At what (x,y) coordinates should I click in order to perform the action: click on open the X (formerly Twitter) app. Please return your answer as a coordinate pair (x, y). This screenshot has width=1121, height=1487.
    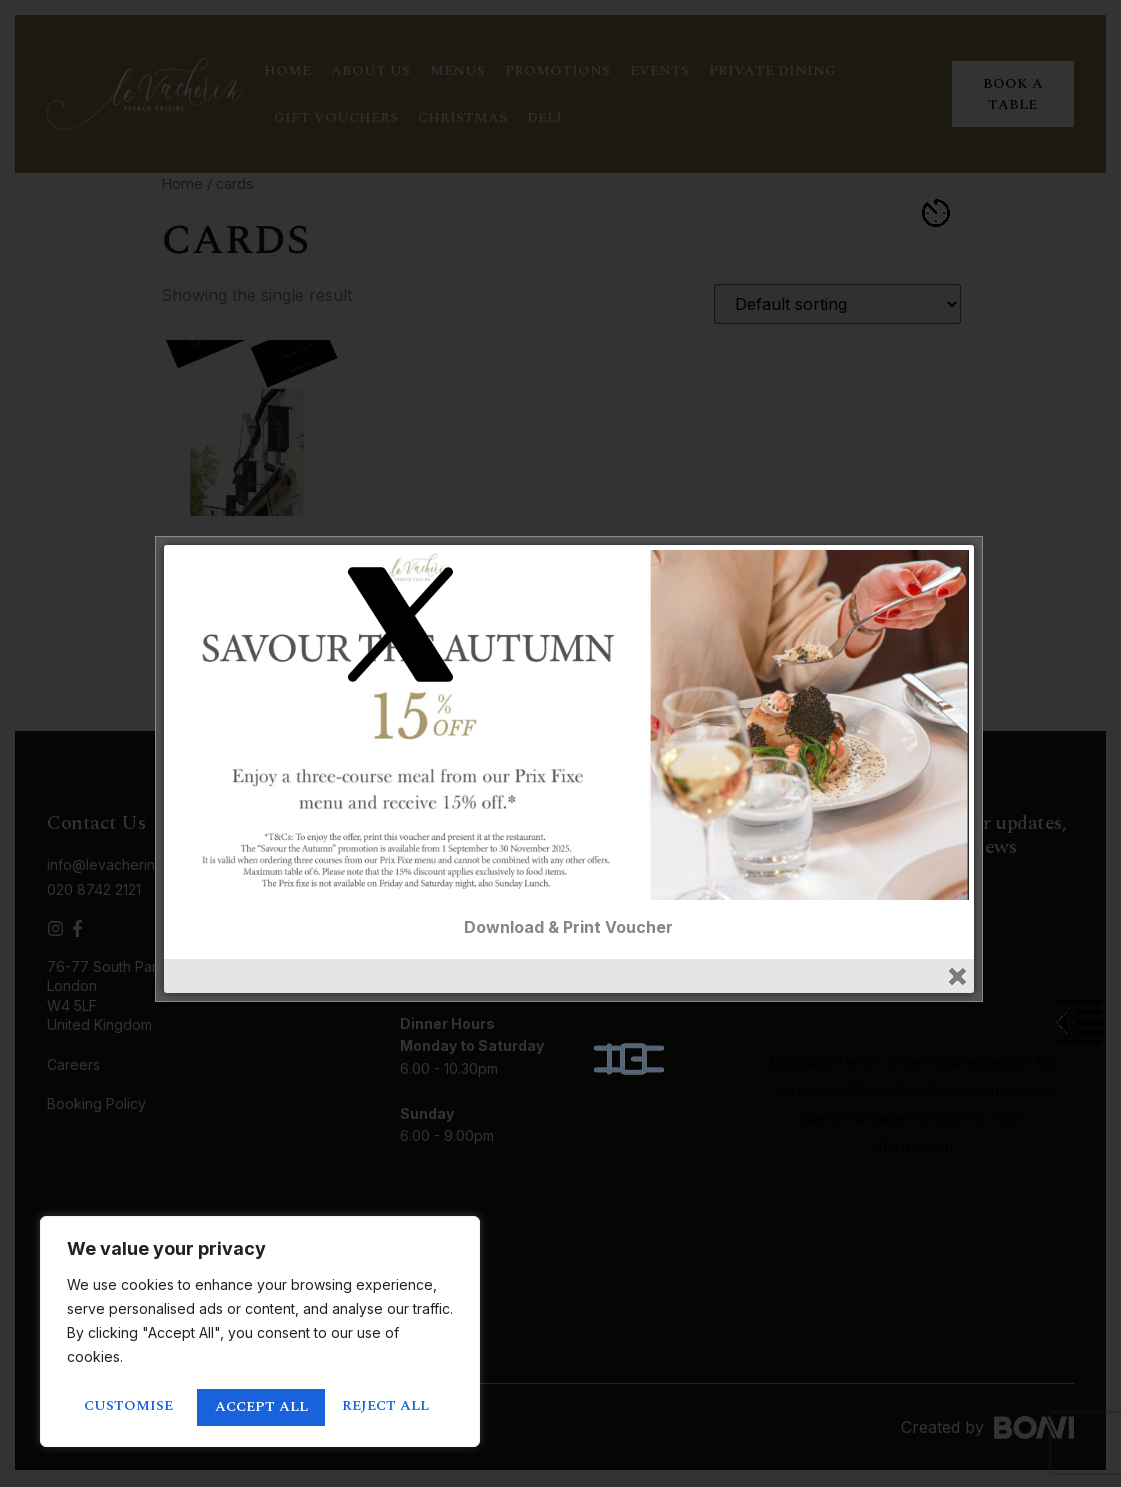
    Looking at the image, I should click on (400, 624).